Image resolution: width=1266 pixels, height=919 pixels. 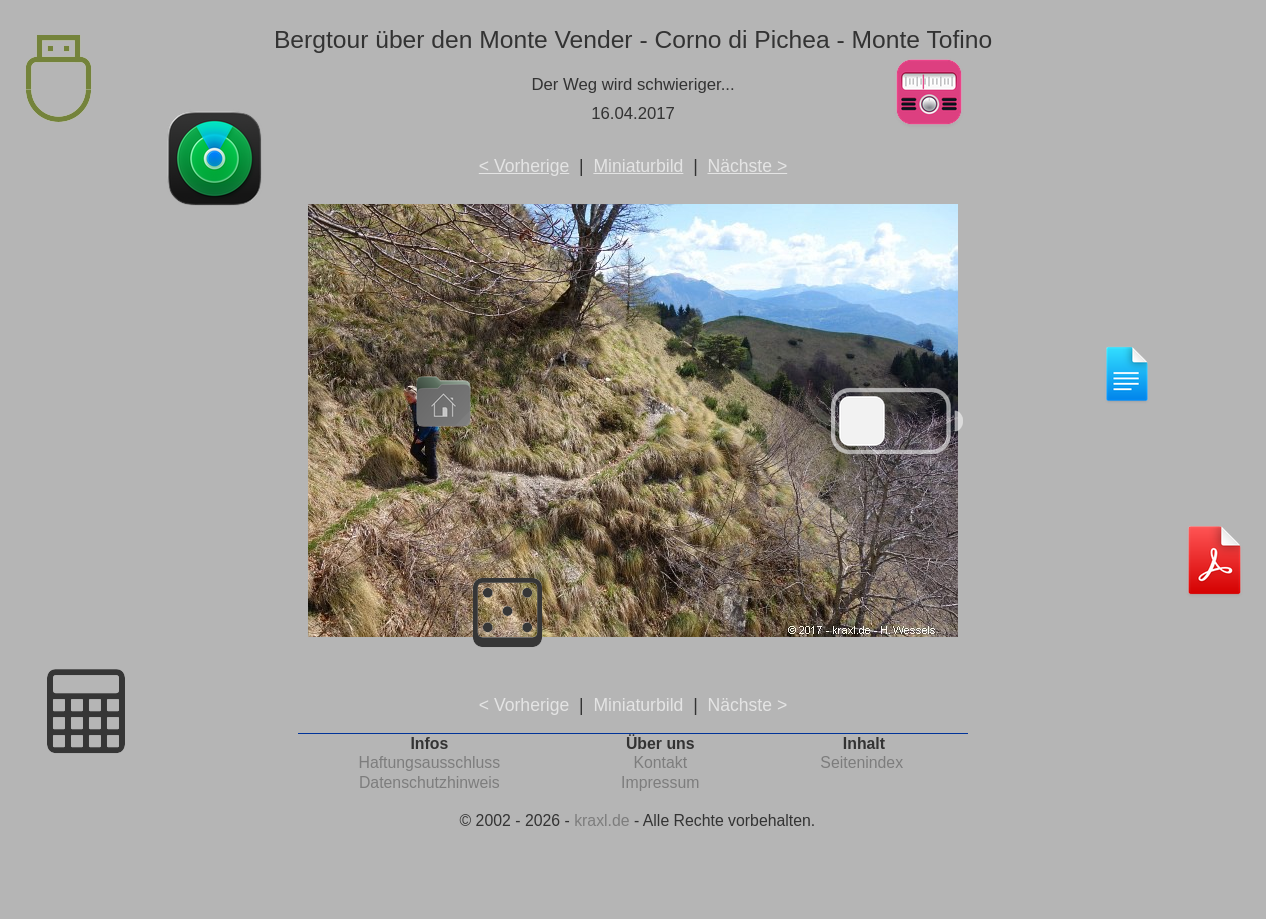 What do you see at coordinates (214, 158) in the screenshot?
I see `open find my app to locate devices` at bounding box center [214, 158].